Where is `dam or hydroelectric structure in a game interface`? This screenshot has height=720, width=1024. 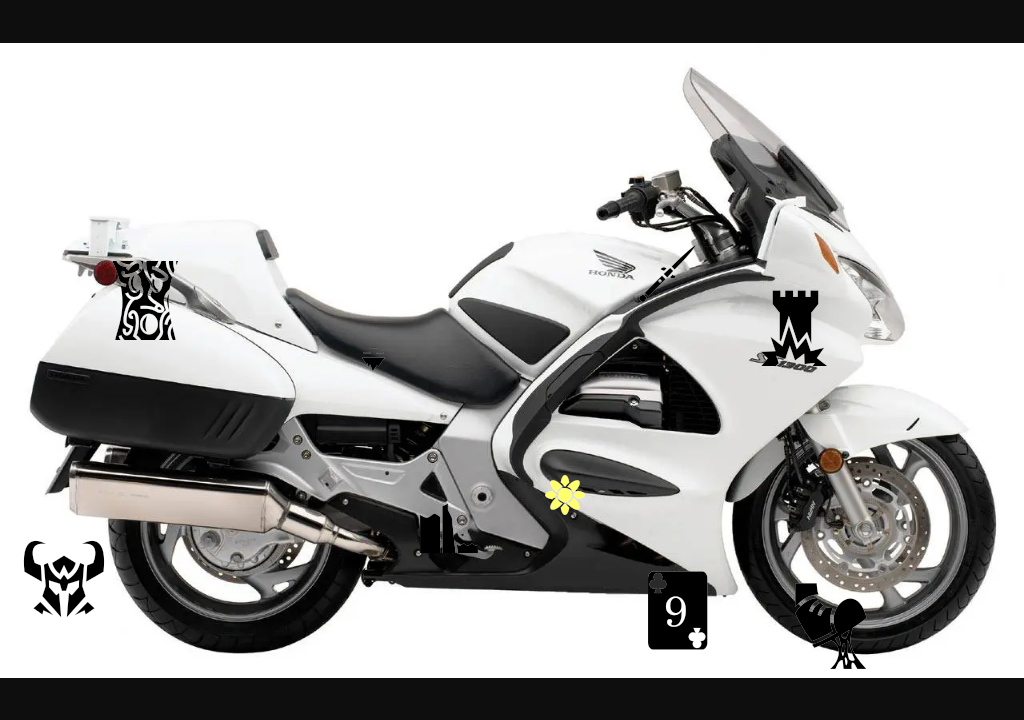 dam or hydroelectric structure in a game interface is located at coordinates (449, 525).